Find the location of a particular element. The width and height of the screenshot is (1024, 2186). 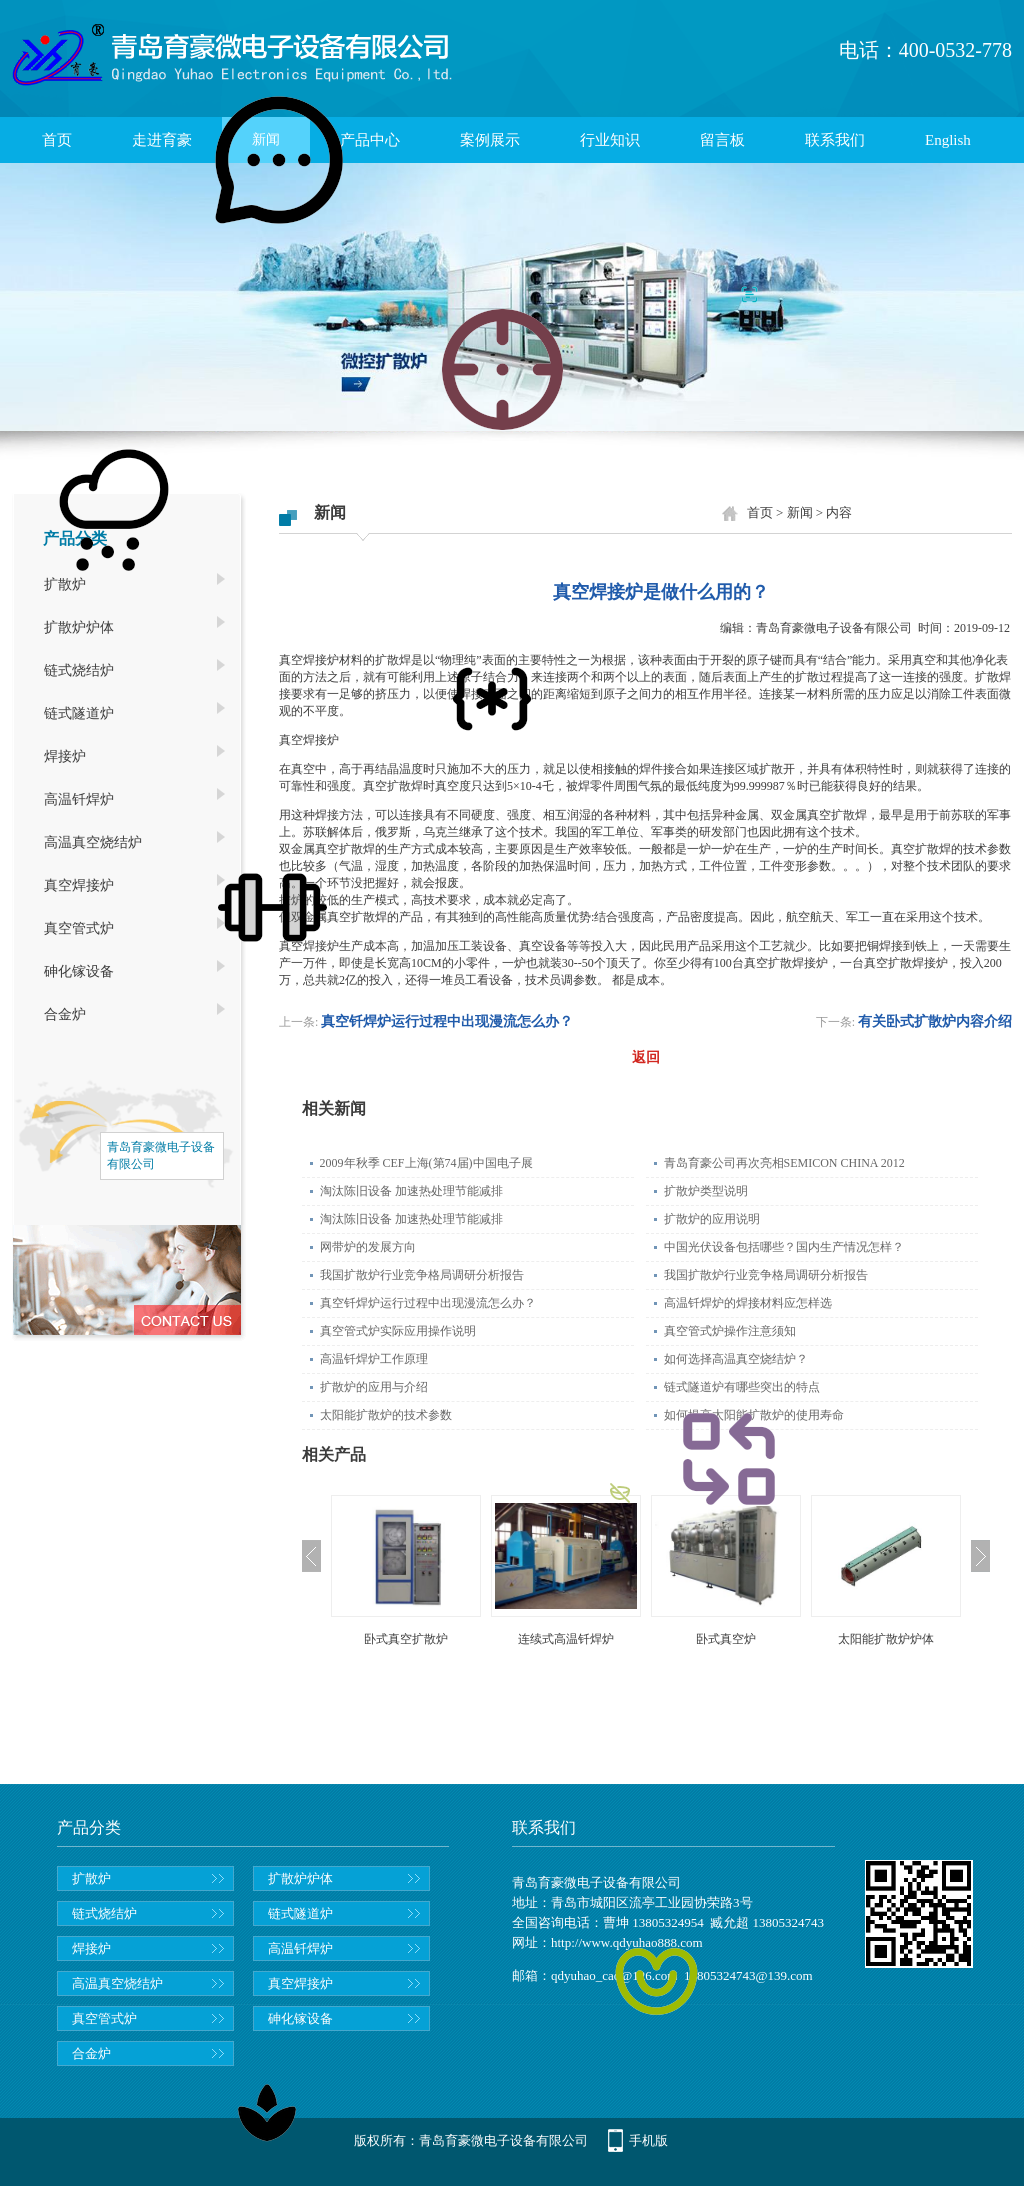

open chat or messaging is located at coordinates (279, 160).